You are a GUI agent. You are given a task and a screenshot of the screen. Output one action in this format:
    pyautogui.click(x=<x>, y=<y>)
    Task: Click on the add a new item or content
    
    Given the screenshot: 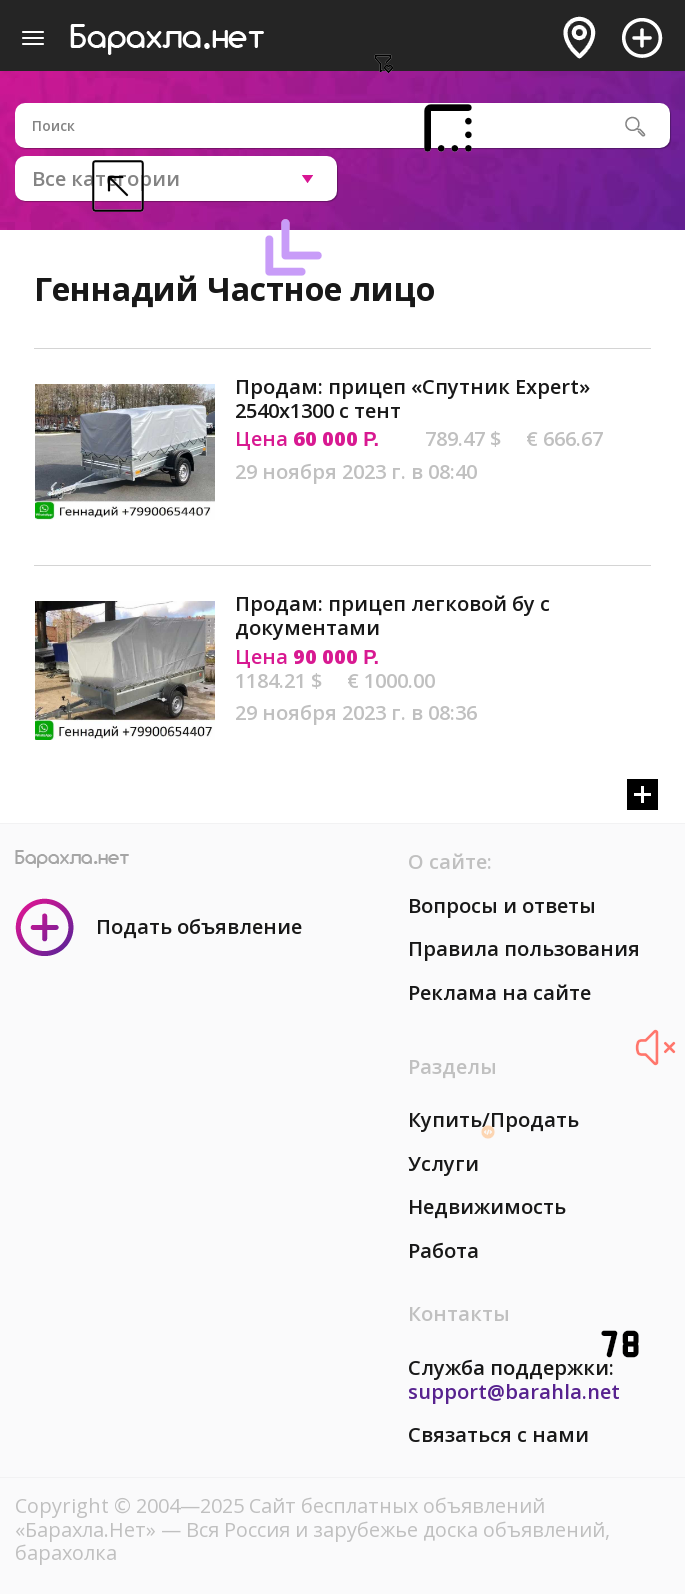 What is the action you would take?
    pyautogui.click(x=642, y=794)
    